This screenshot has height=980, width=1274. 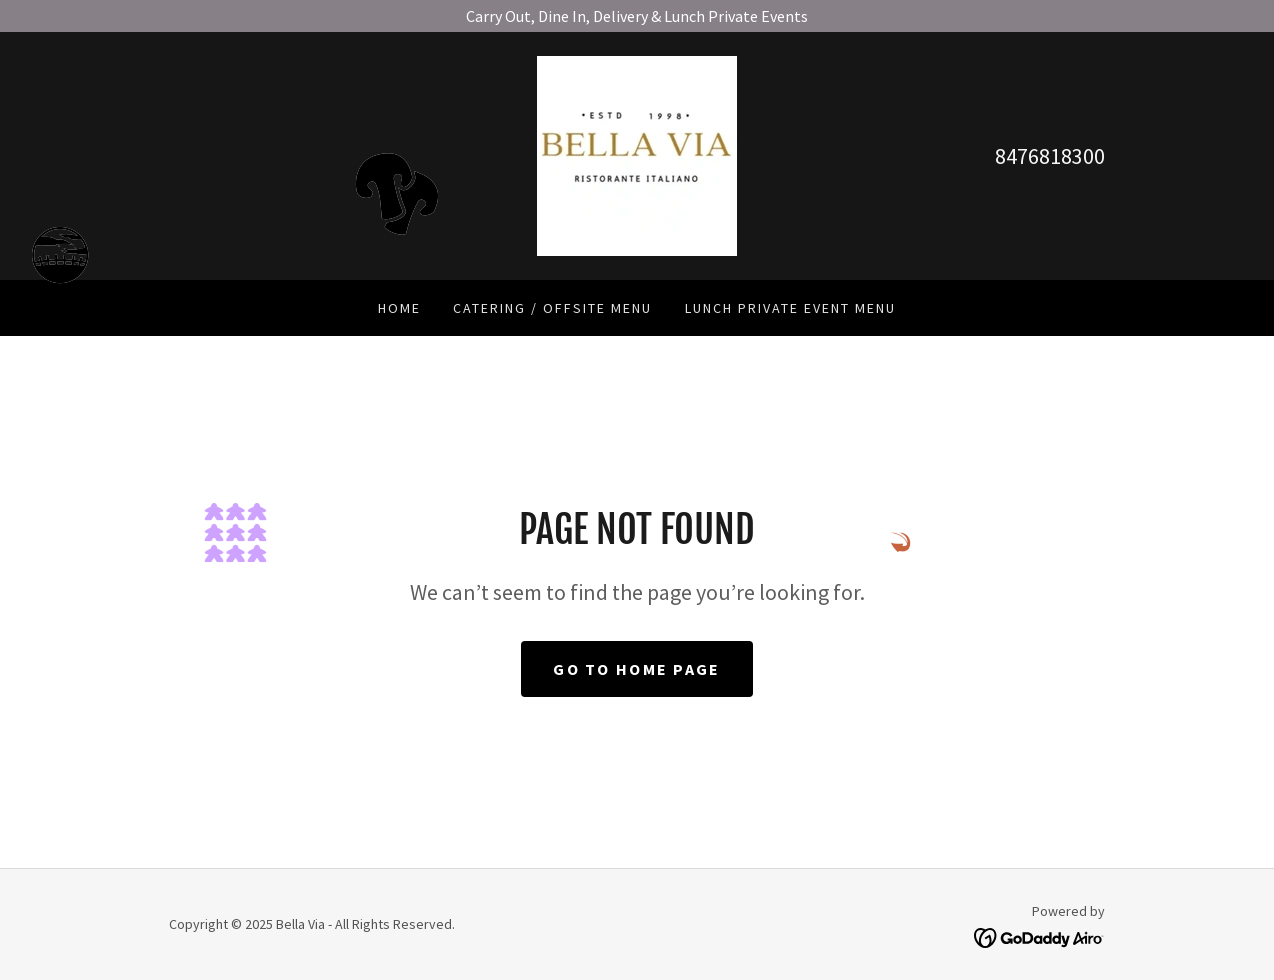 What do you see at coordinates (60, 255) in the screenshot?
I see `access farm or agricultural settings` at bounding box center [60, 255].